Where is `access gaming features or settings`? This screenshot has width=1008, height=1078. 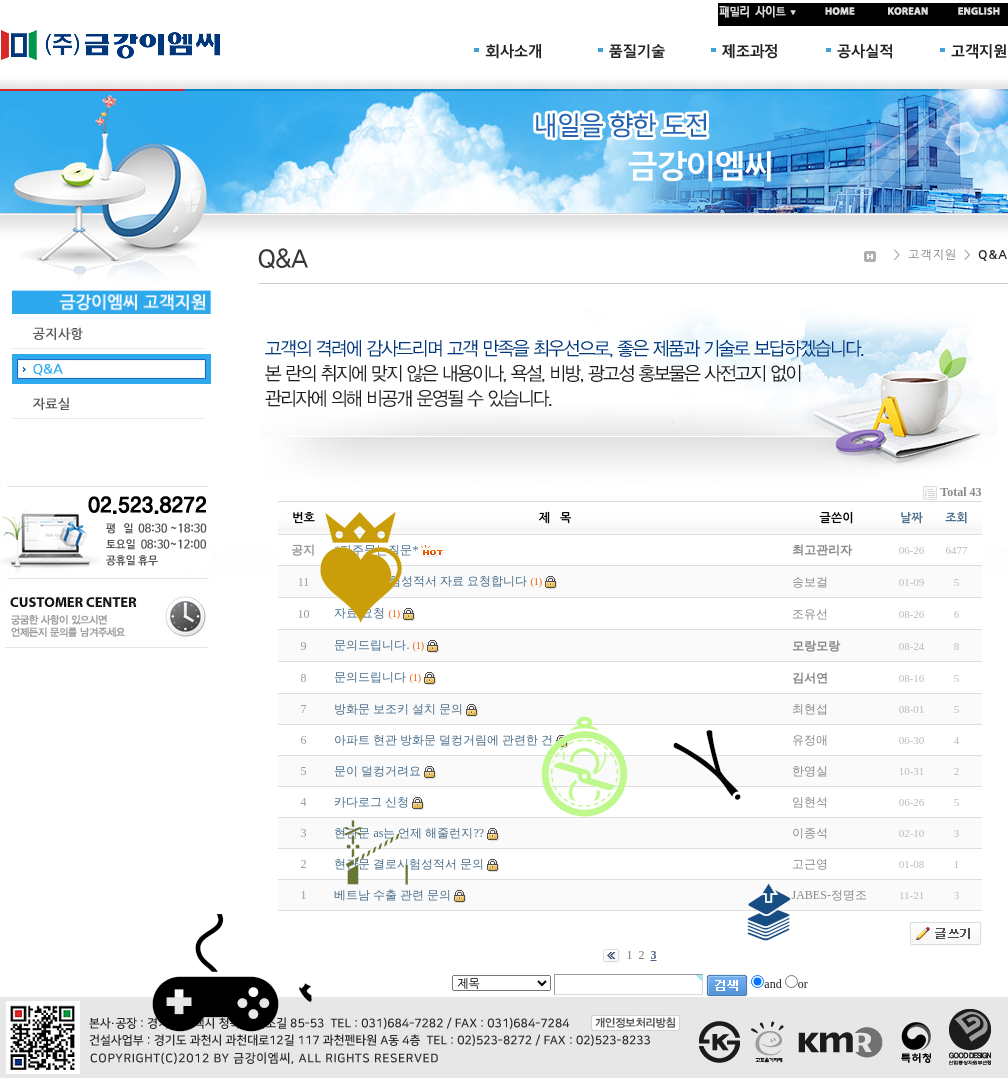
access gaming features or settings is located at coordinates (215, 977).